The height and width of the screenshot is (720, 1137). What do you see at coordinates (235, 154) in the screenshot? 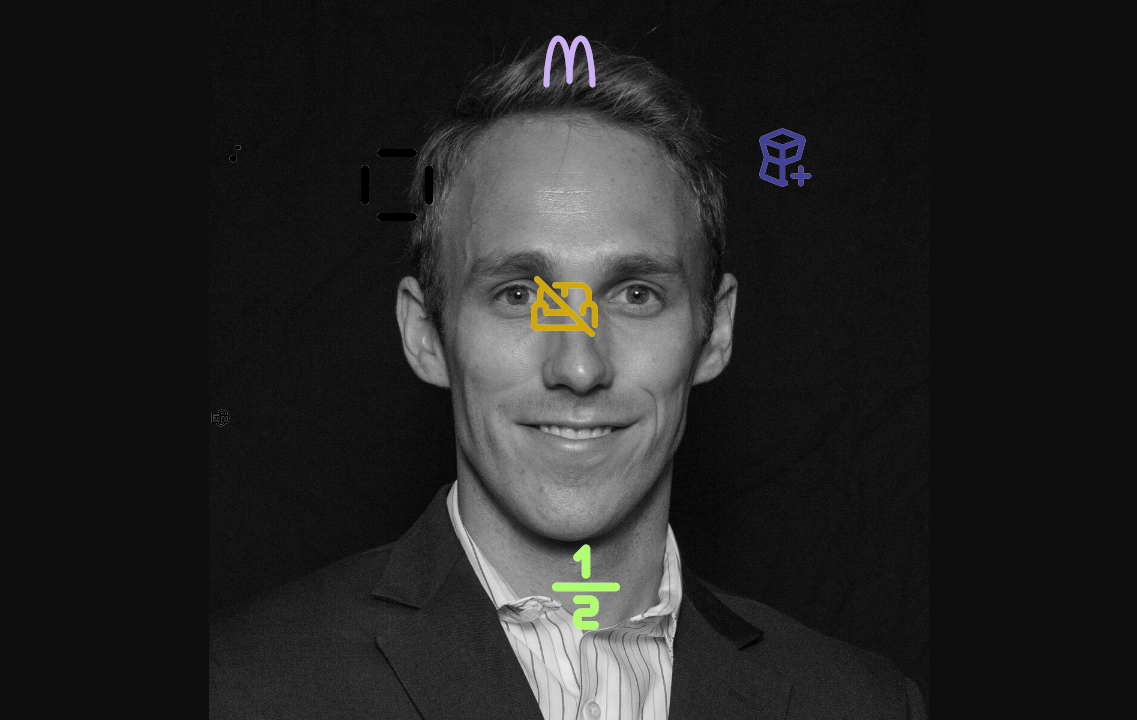
I see `access music or audio player` at bounding box center [235, 154].